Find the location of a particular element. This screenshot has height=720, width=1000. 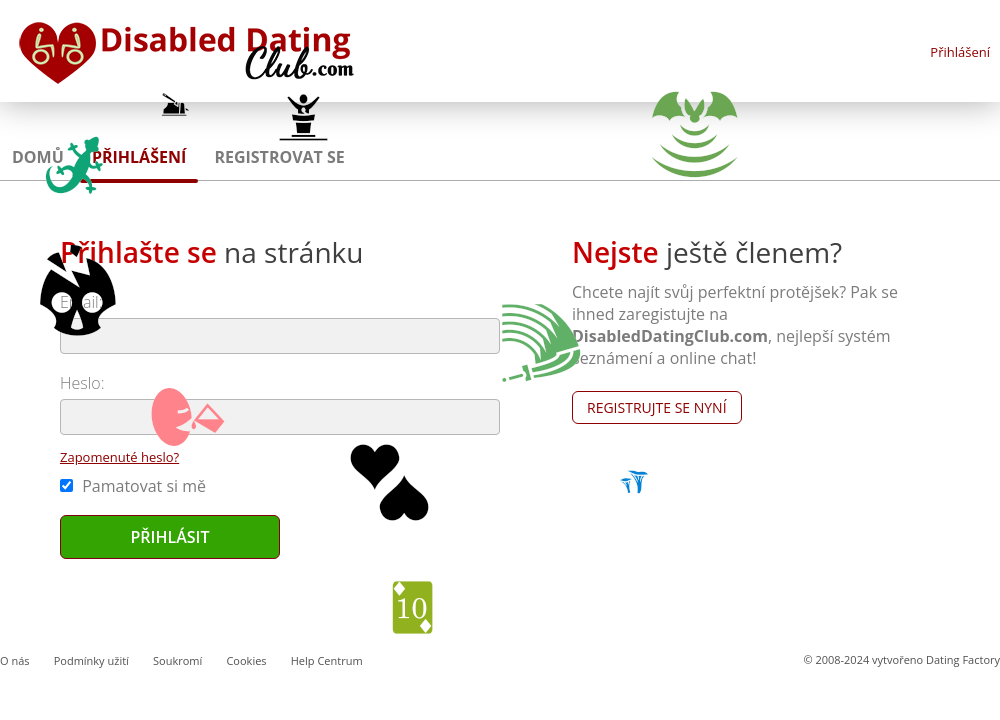

activate blade sweep attack is located at coordinates (541, 343).